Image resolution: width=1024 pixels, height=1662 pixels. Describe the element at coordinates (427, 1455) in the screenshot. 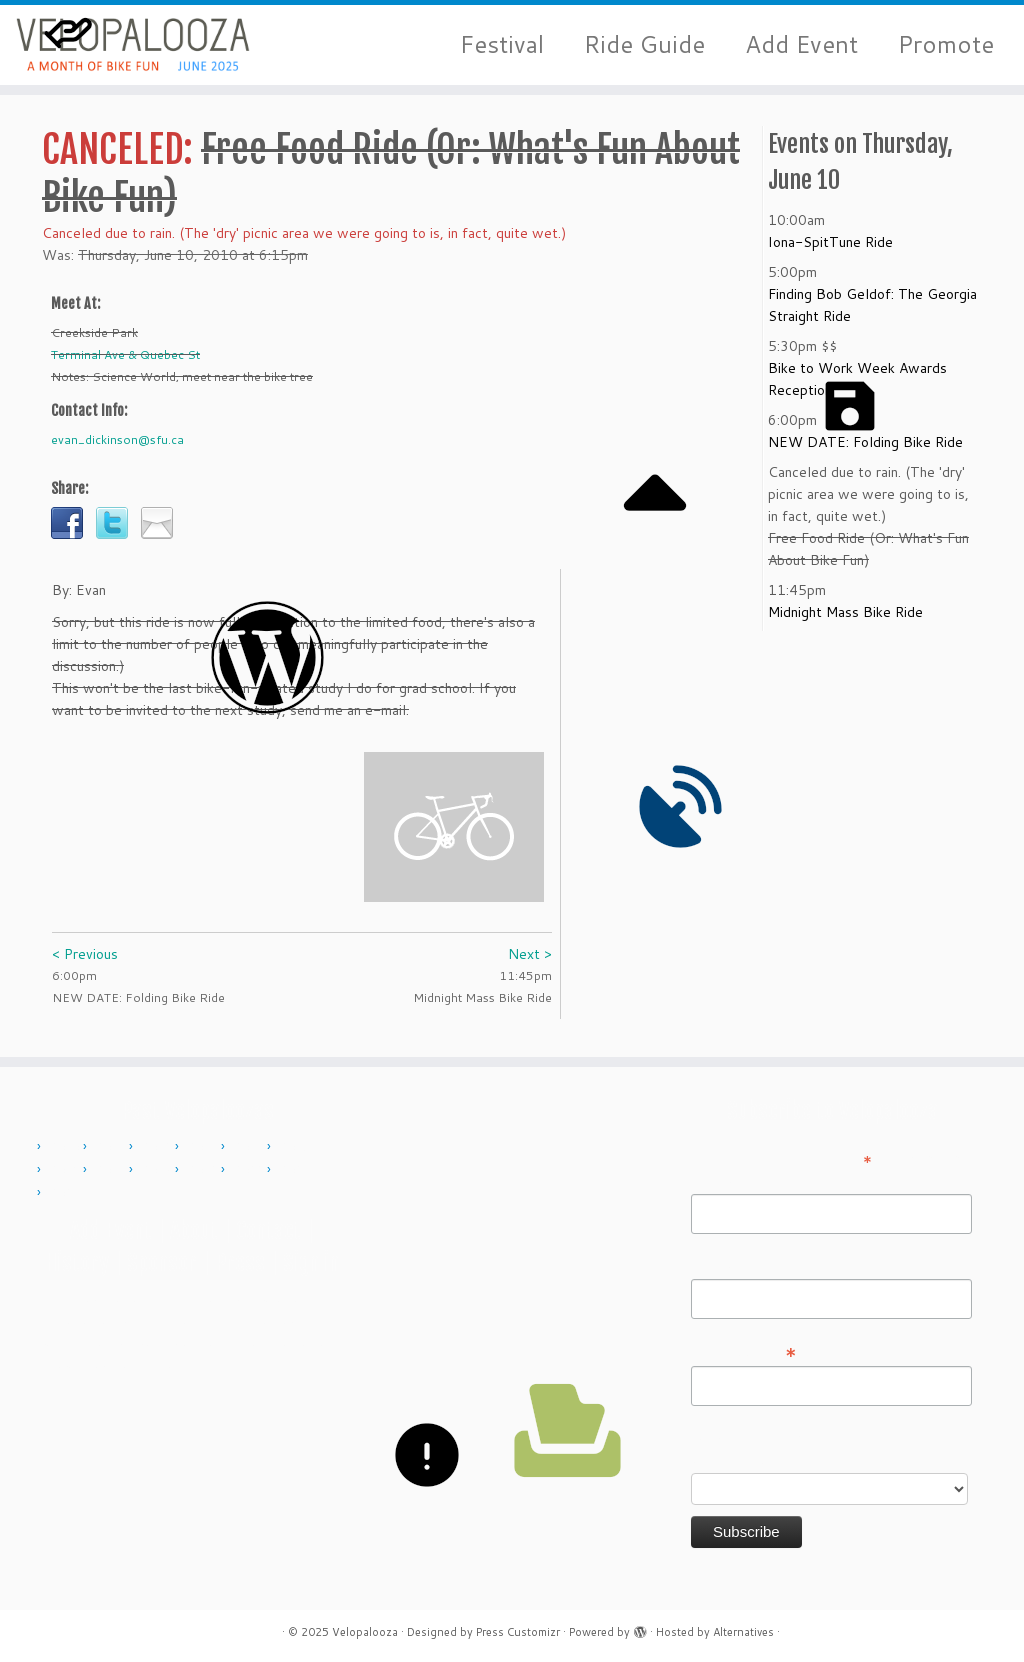

I see `indicates a warning or alert requiring attention` at that location.